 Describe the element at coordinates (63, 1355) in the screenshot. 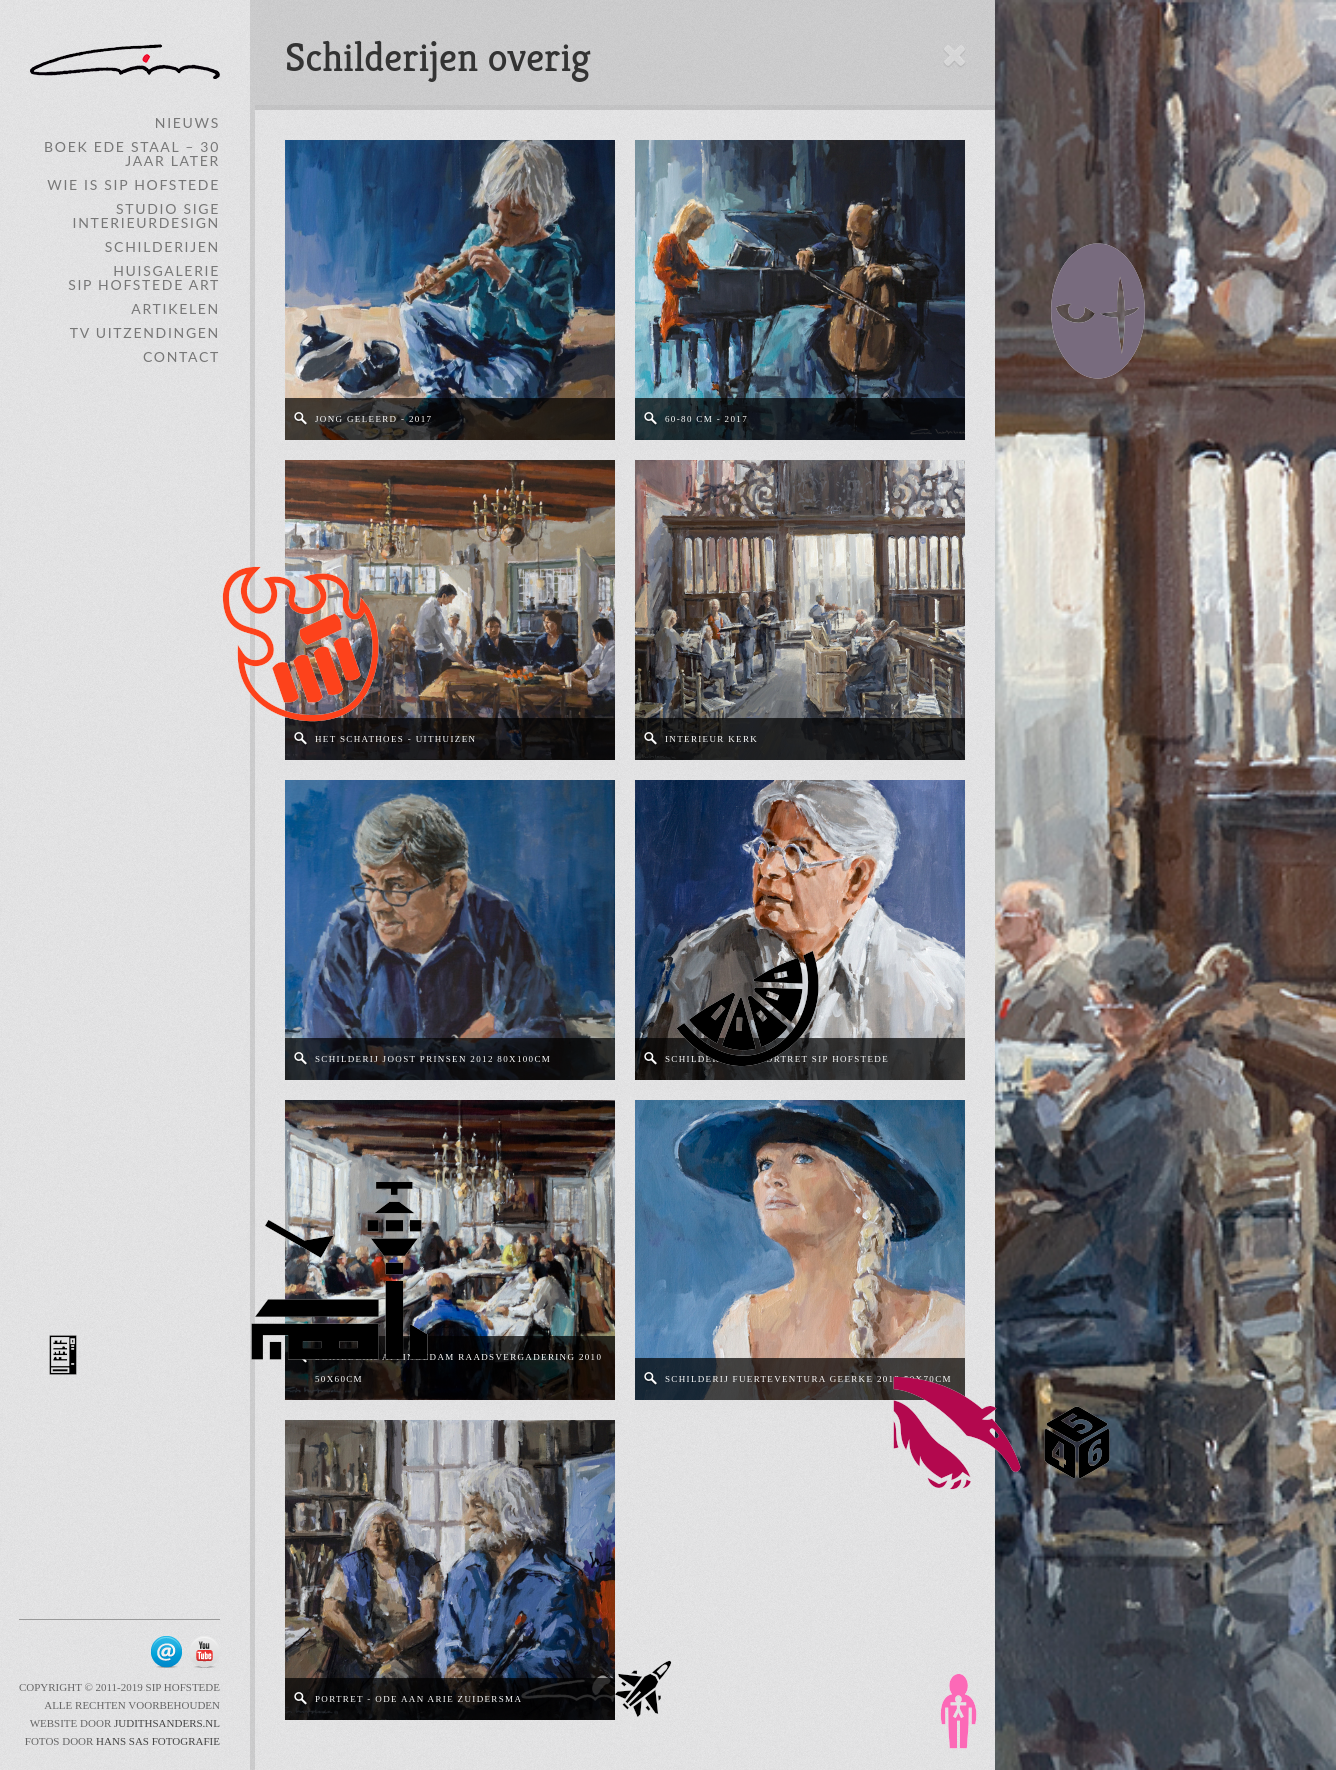

I see `access vending machine or automated purchase options` at that location.